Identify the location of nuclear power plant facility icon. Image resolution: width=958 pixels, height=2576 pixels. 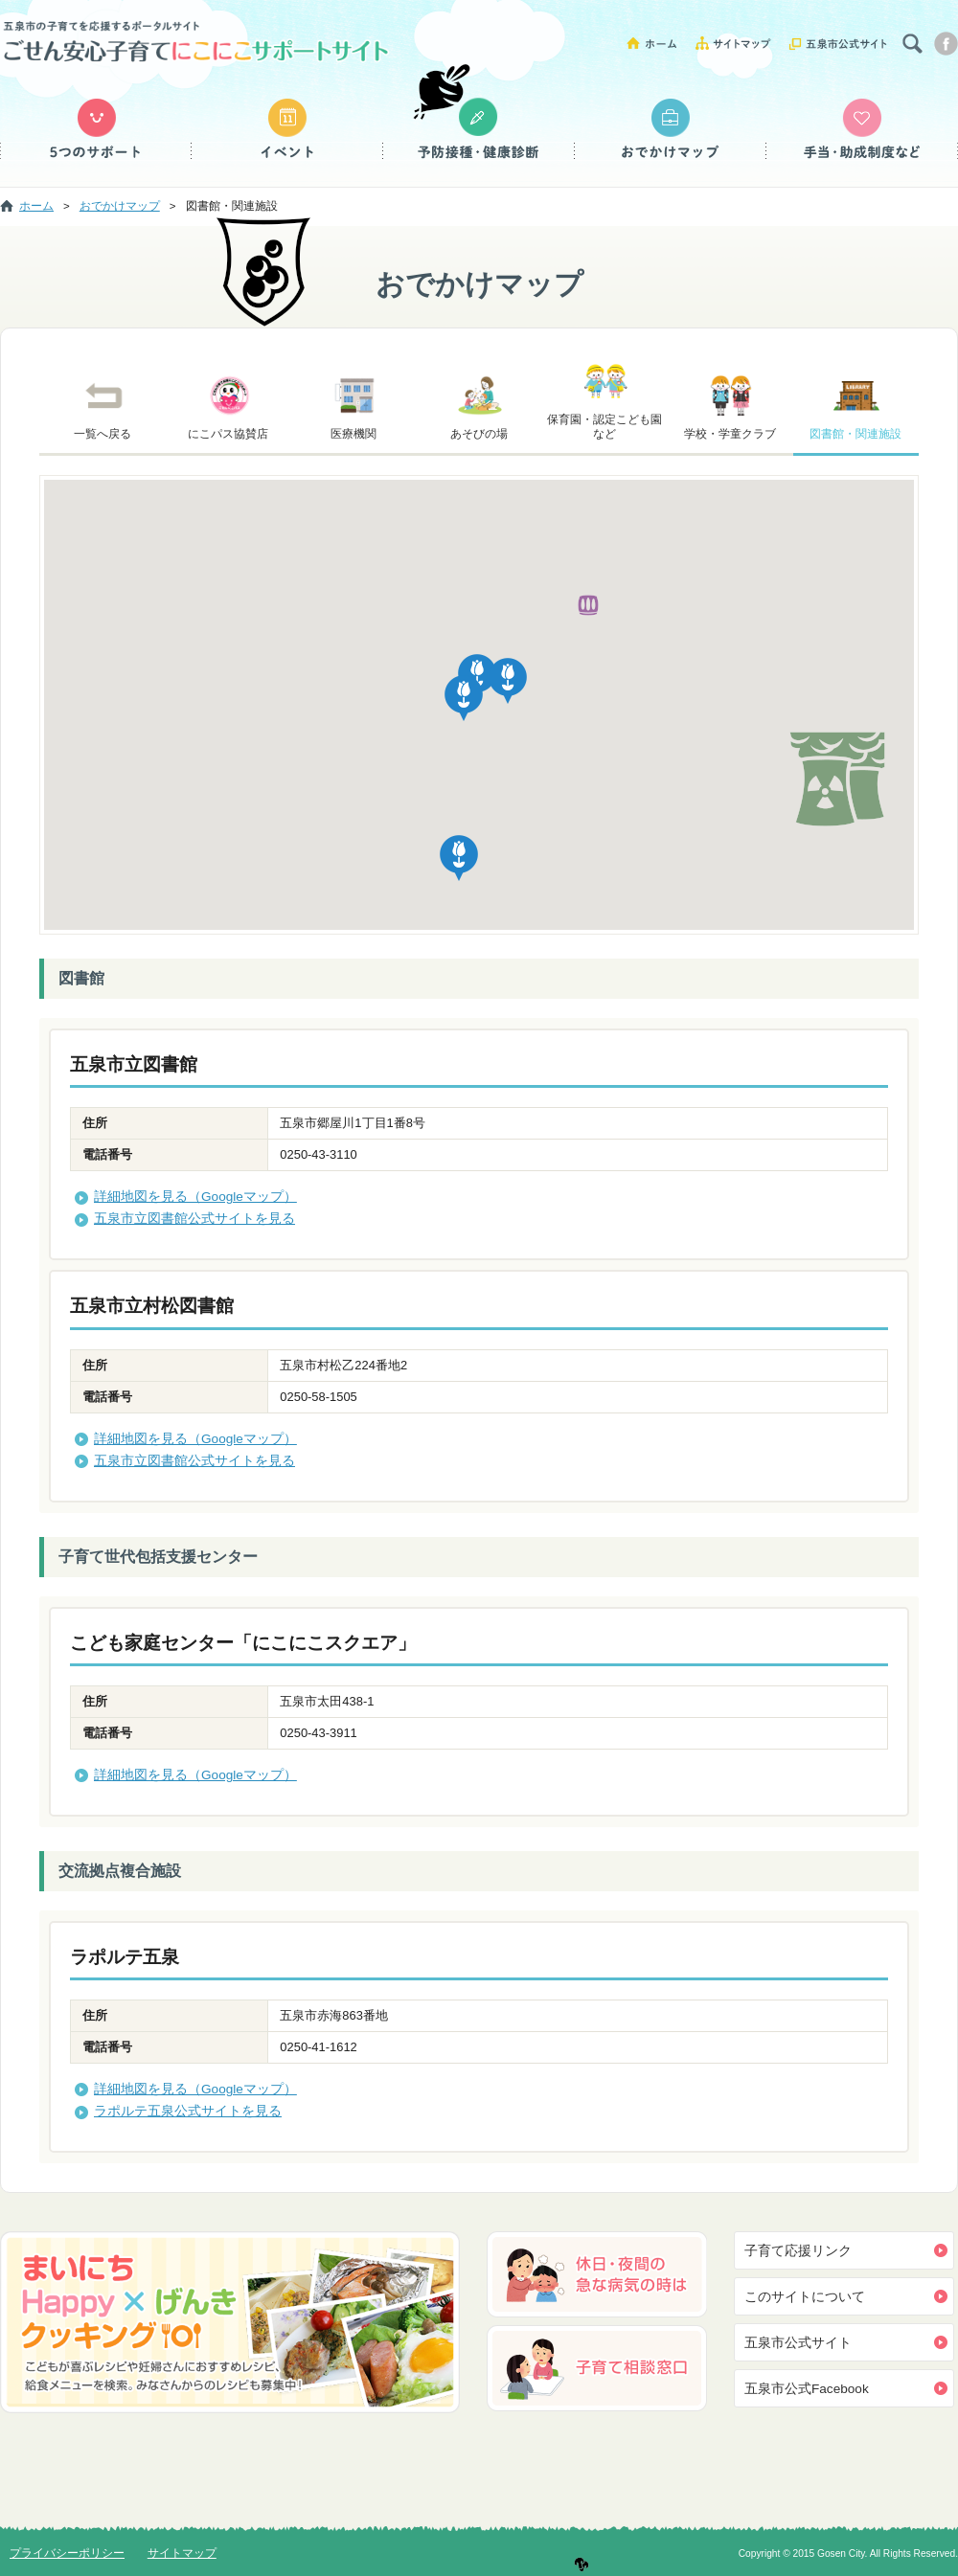
(837, 779).